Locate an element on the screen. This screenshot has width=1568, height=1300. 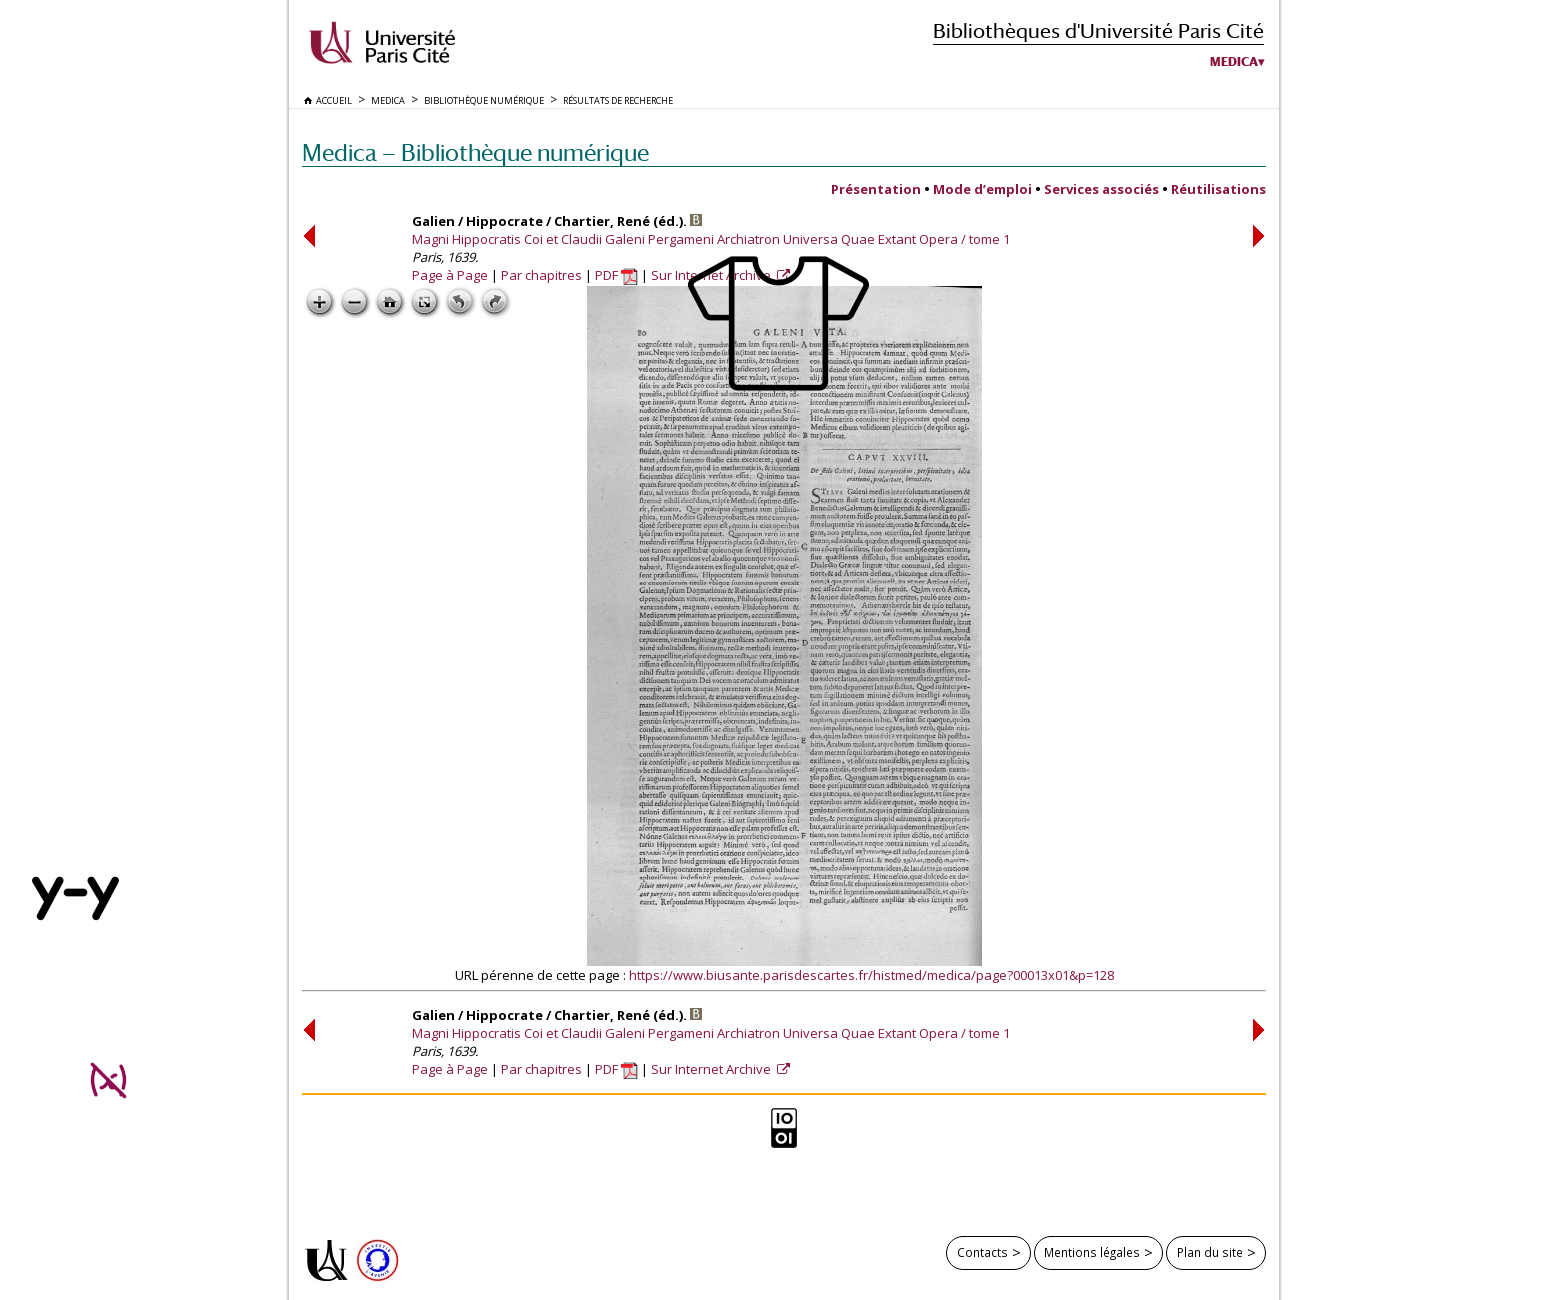
browse clothing or apparel items is located at coordinates (778, 323).